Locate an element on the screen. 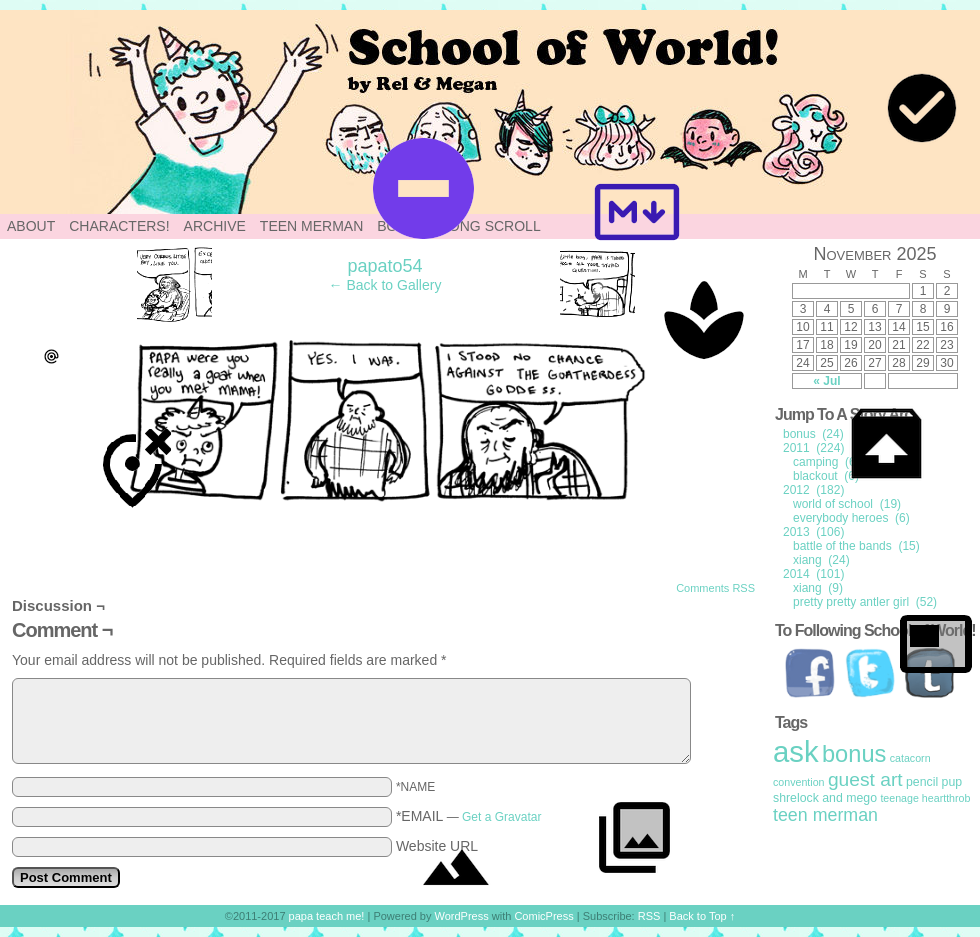 This screenshot has width=980, height=937. mailgun email service integration is located at coordinates (51, 356).